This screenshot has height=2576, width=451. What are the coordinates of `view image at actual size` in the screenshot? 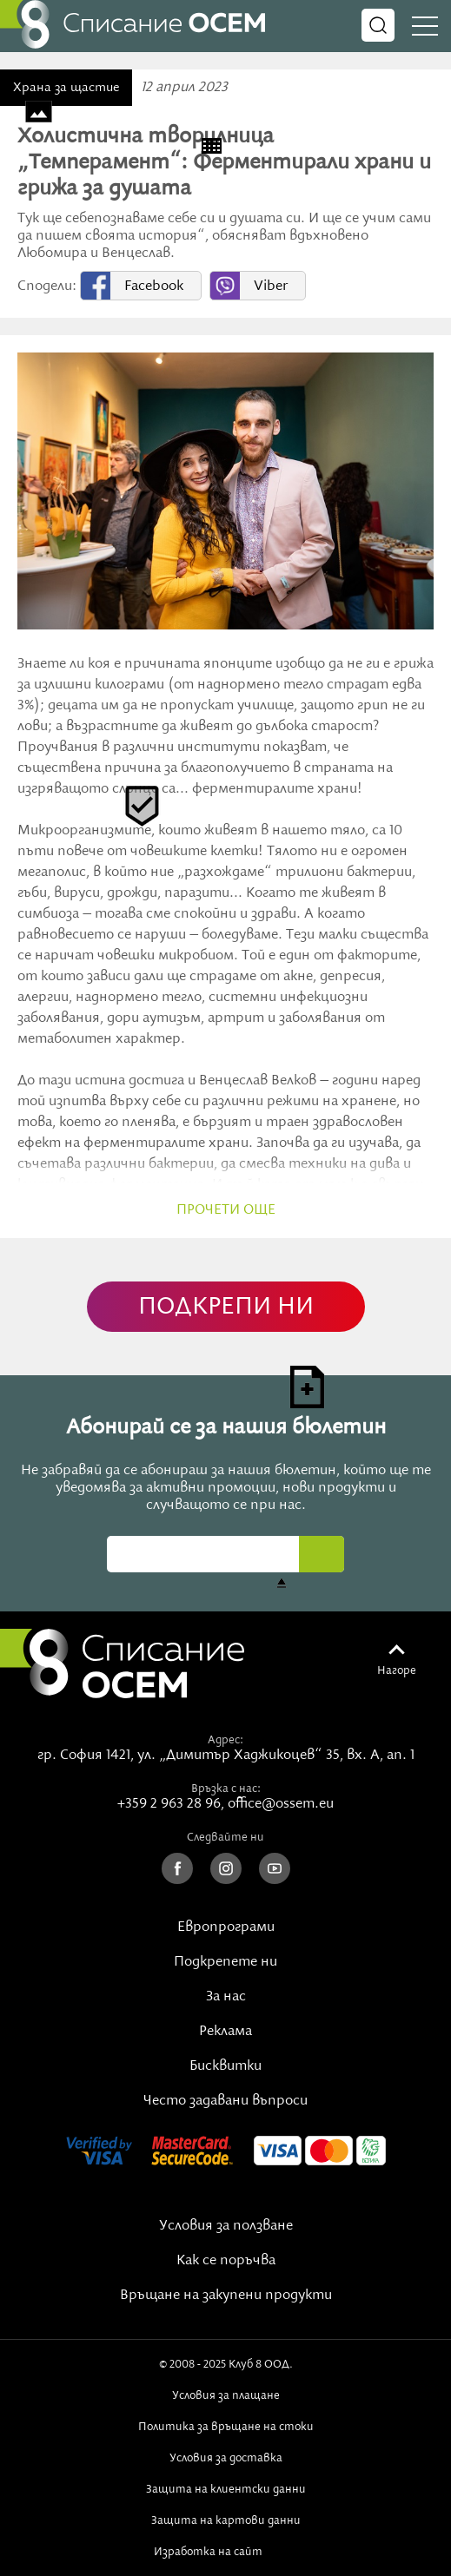 It's located at (38, 111).